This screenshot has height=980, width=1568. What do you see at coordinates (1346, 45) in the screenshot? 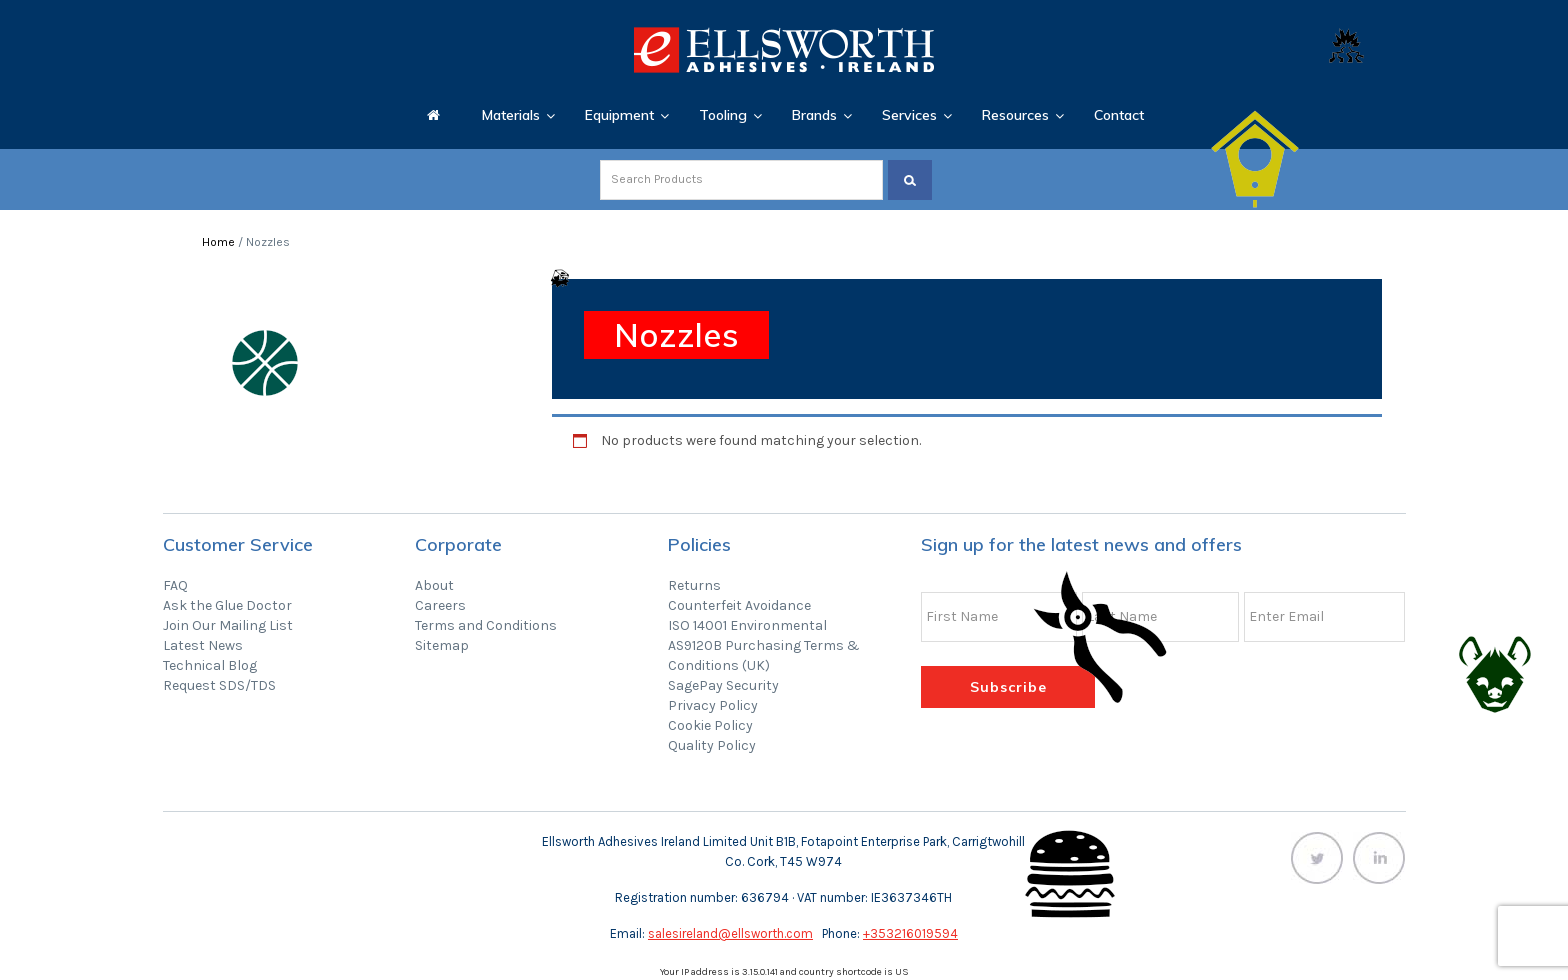
I see `indicates seismic activity or earthquake event` at bounding box center [1346, 45].